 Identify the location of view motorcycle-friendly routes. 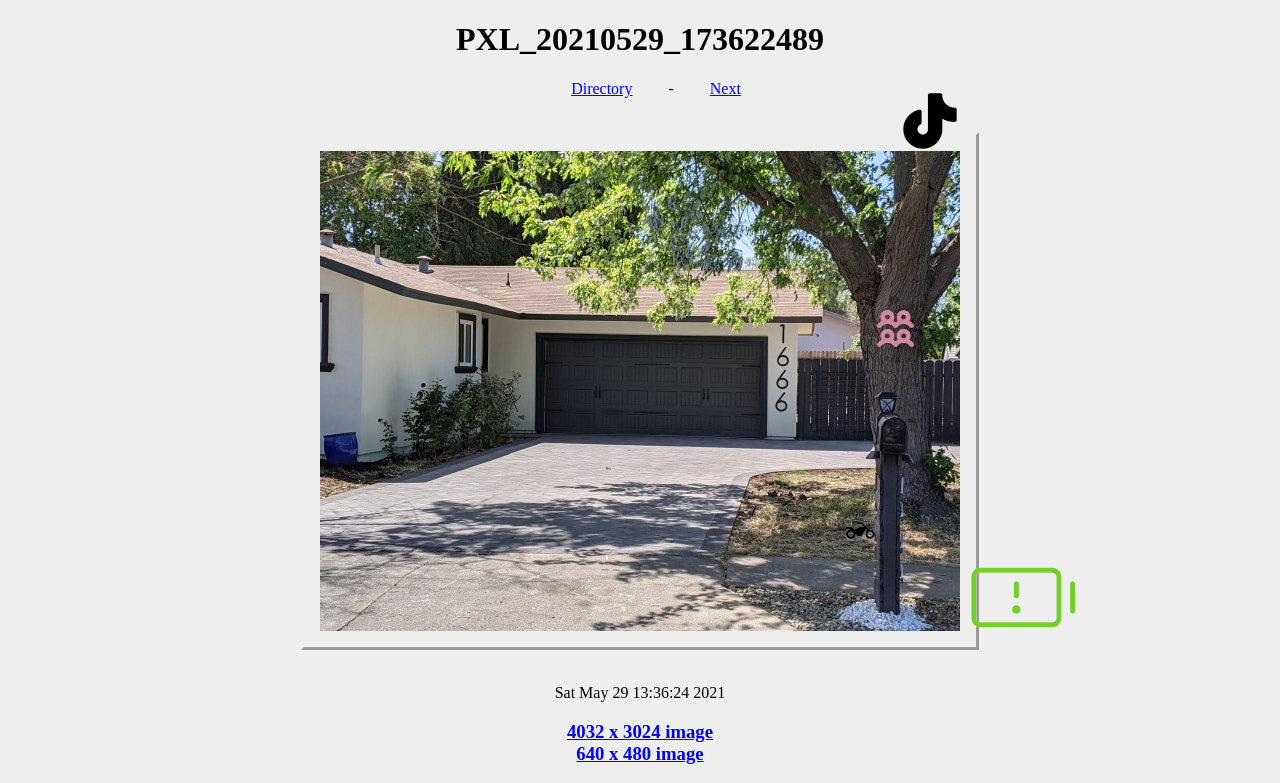
(860, 530).